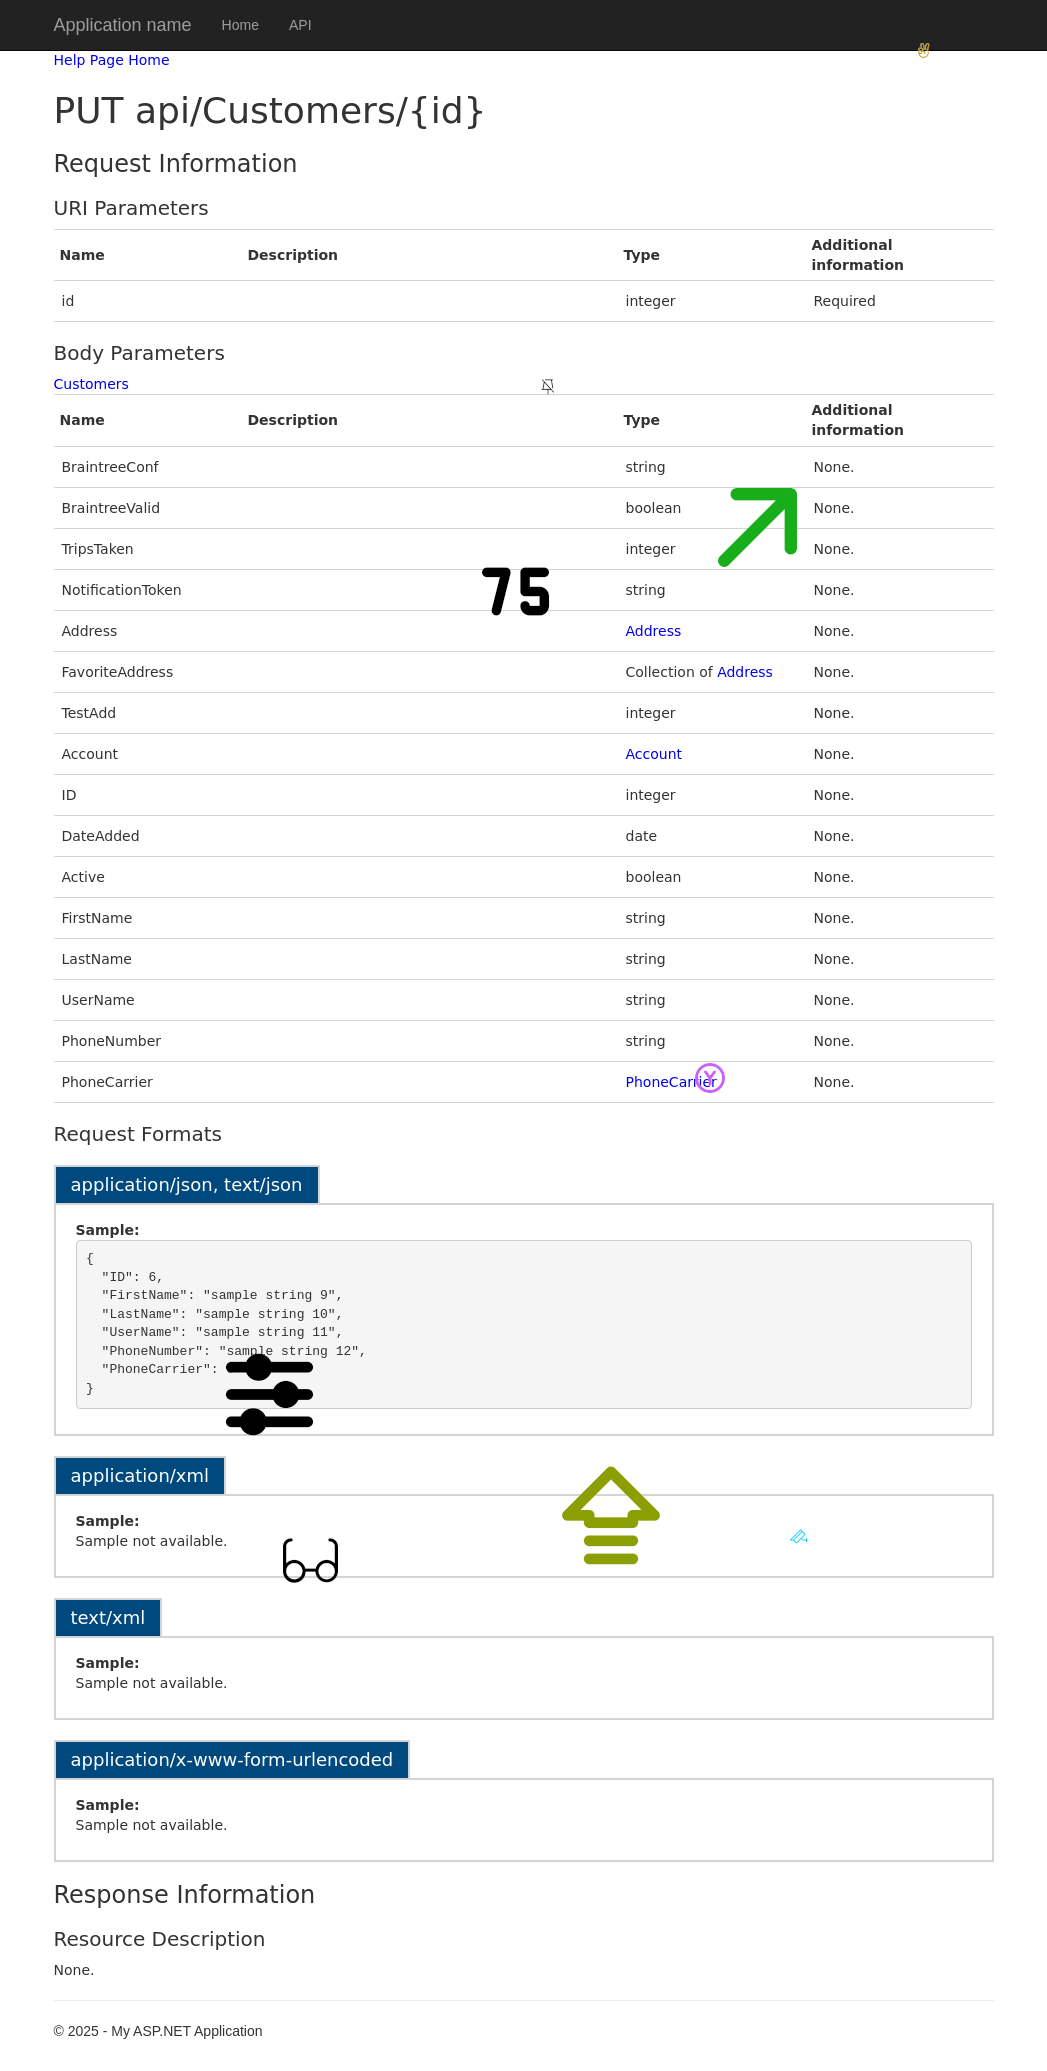 The image size is (1047, 2071). What do you see at coordinates (515, 591) in the screenshot?
I see `displays the number 75 as a badge or counter` at bounding box center [515, 591].